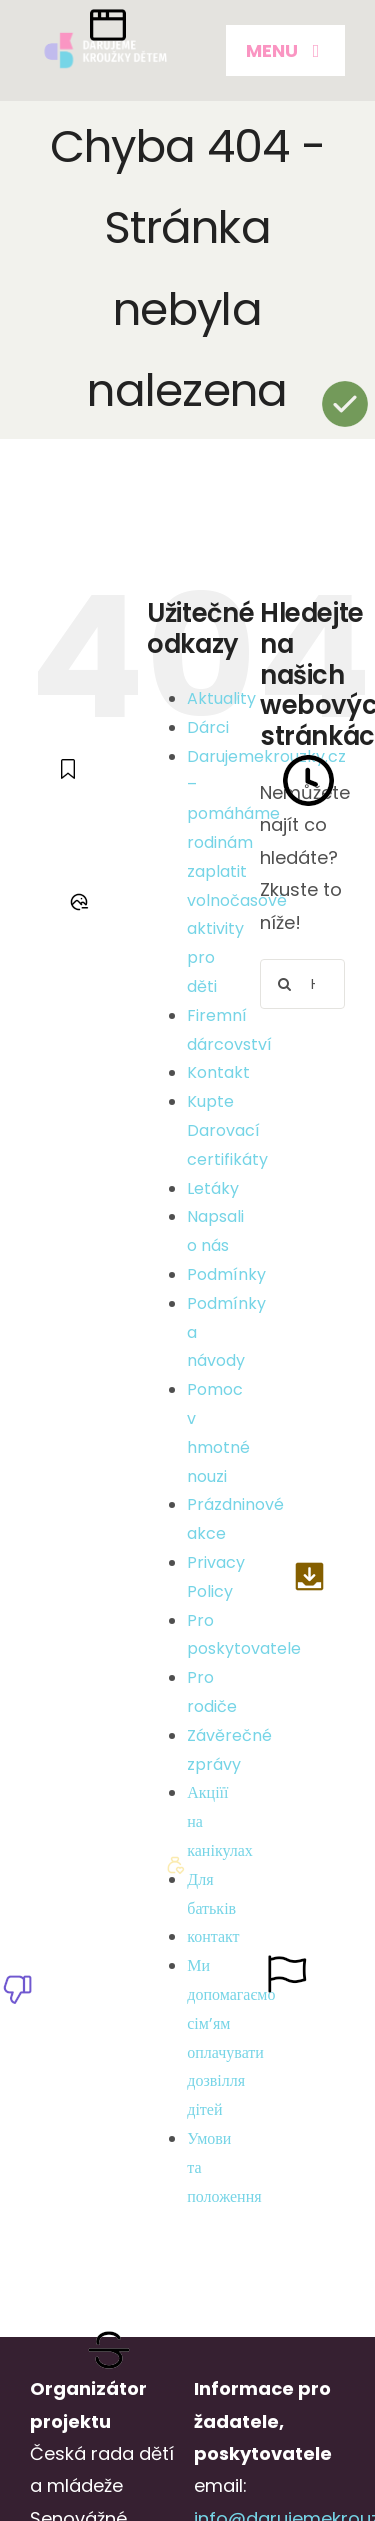  I want to click on view timestamp or time-related information, so click(308, 780).